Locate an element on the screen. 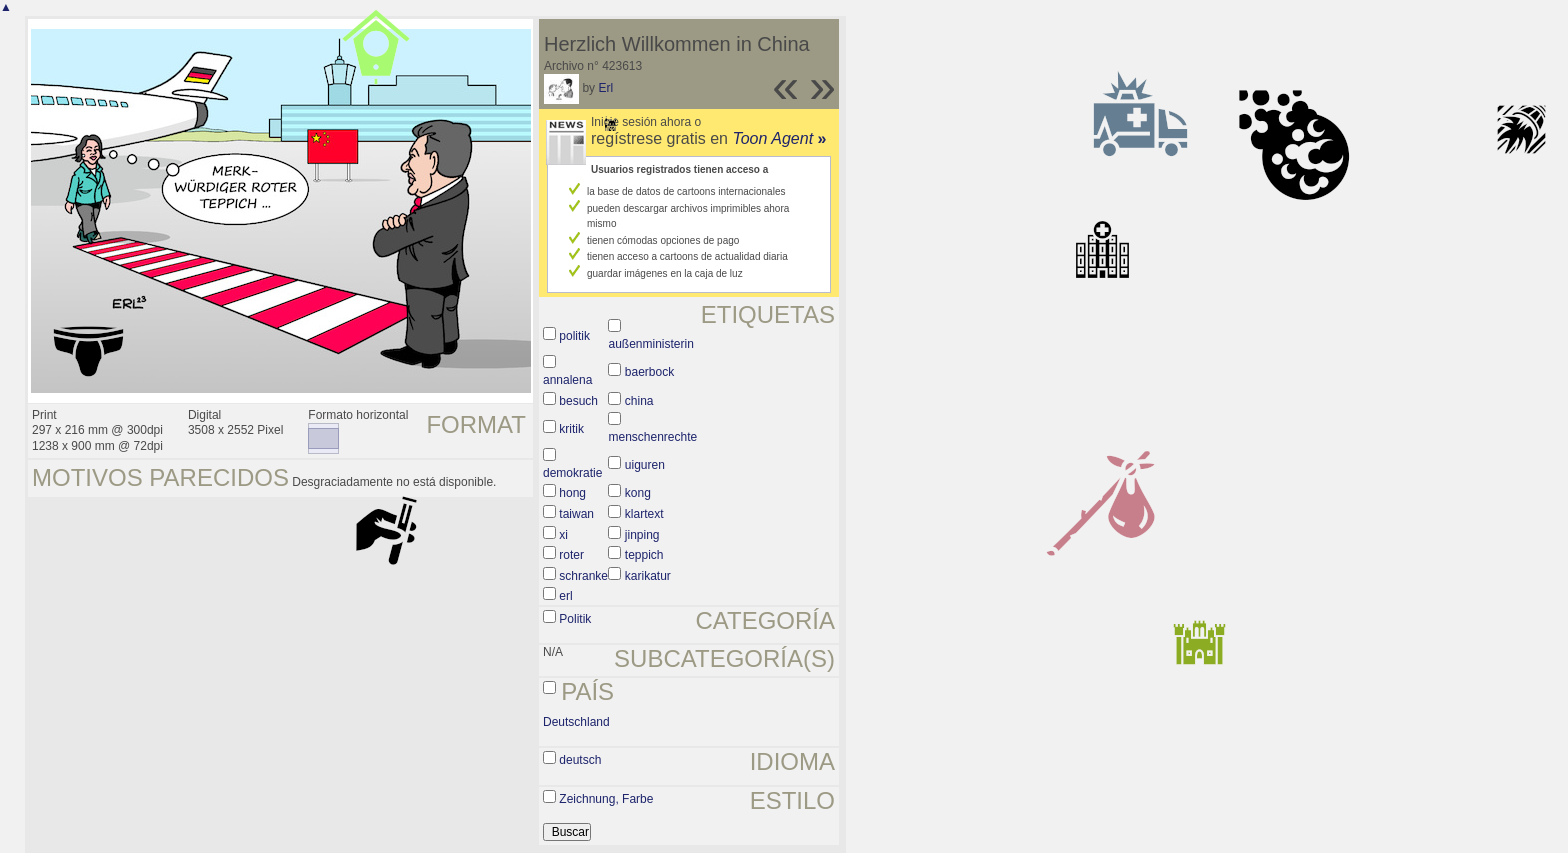 The height and width of the screenshot is (853, 1568). access pet or wildlife features is located at coordinates (376, 47).